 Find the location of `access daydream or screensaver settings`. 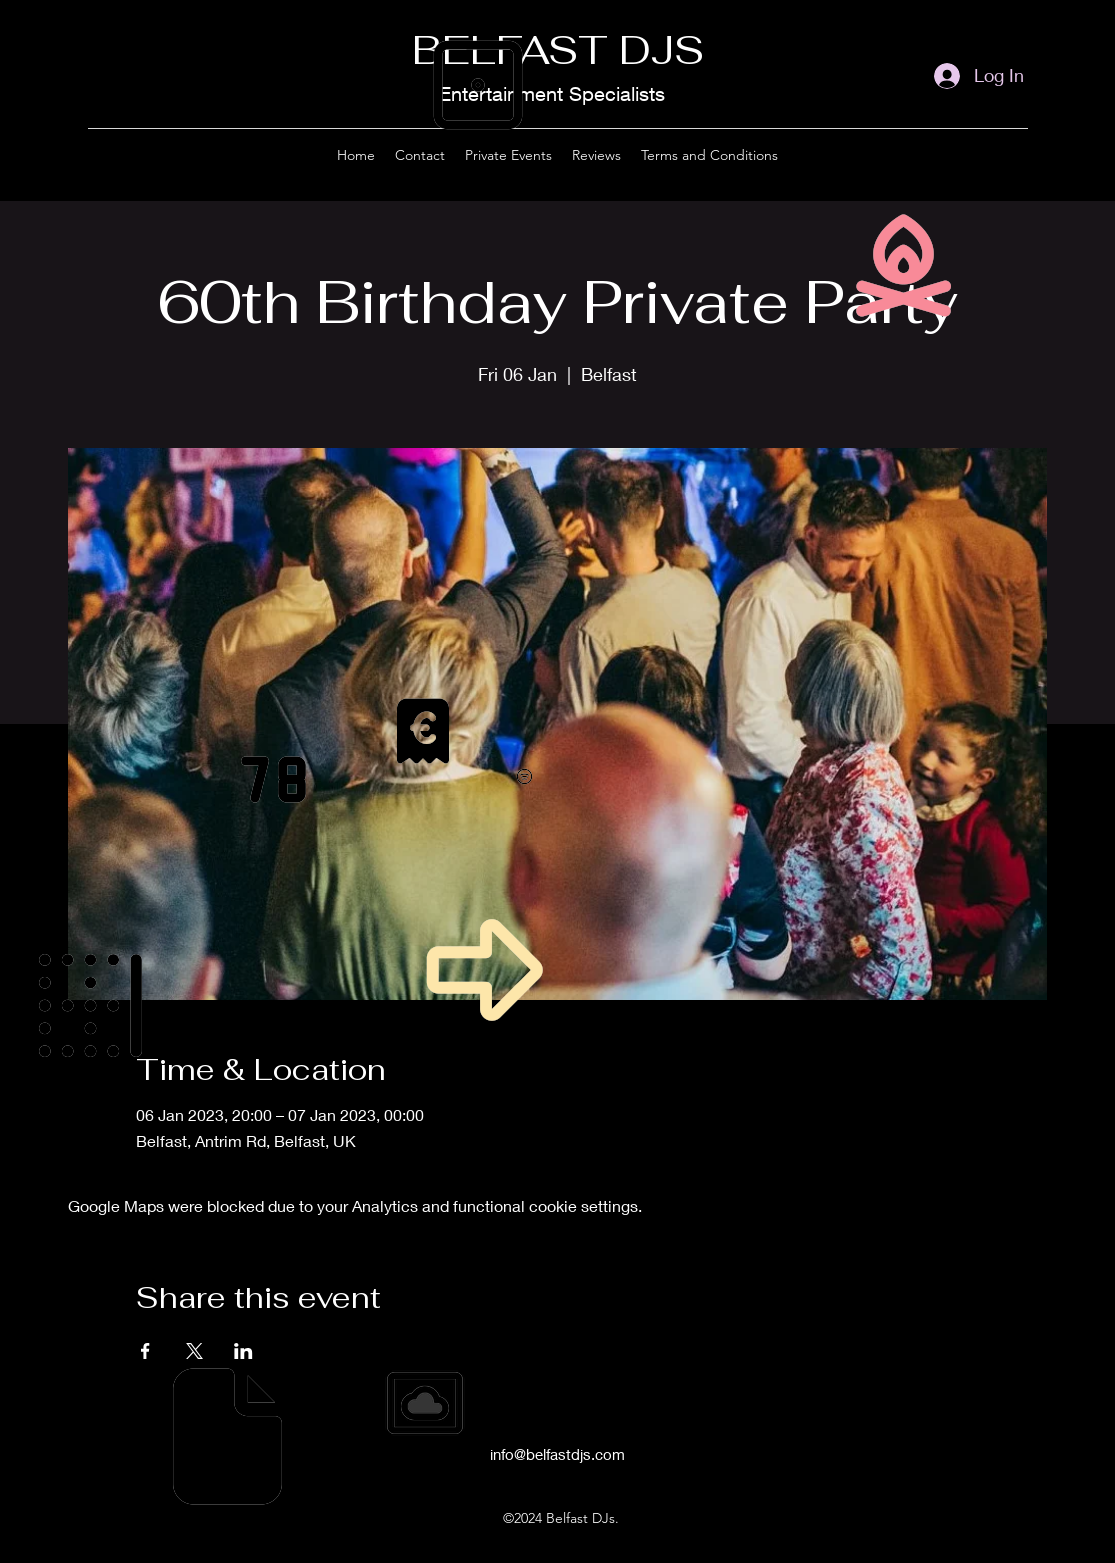

access daydream or screensaver settings is located at coordinates (425, 1403).